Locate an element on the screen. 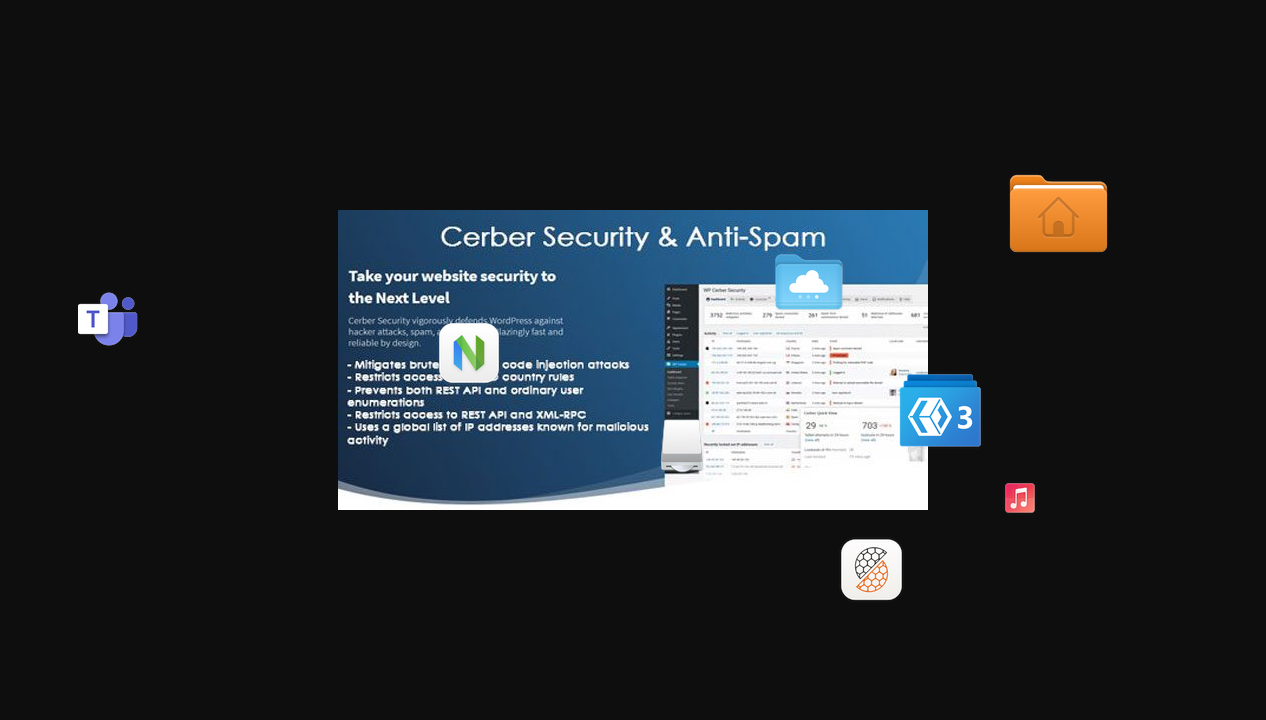  open neovim text editor is located at coordinates (469, 353).